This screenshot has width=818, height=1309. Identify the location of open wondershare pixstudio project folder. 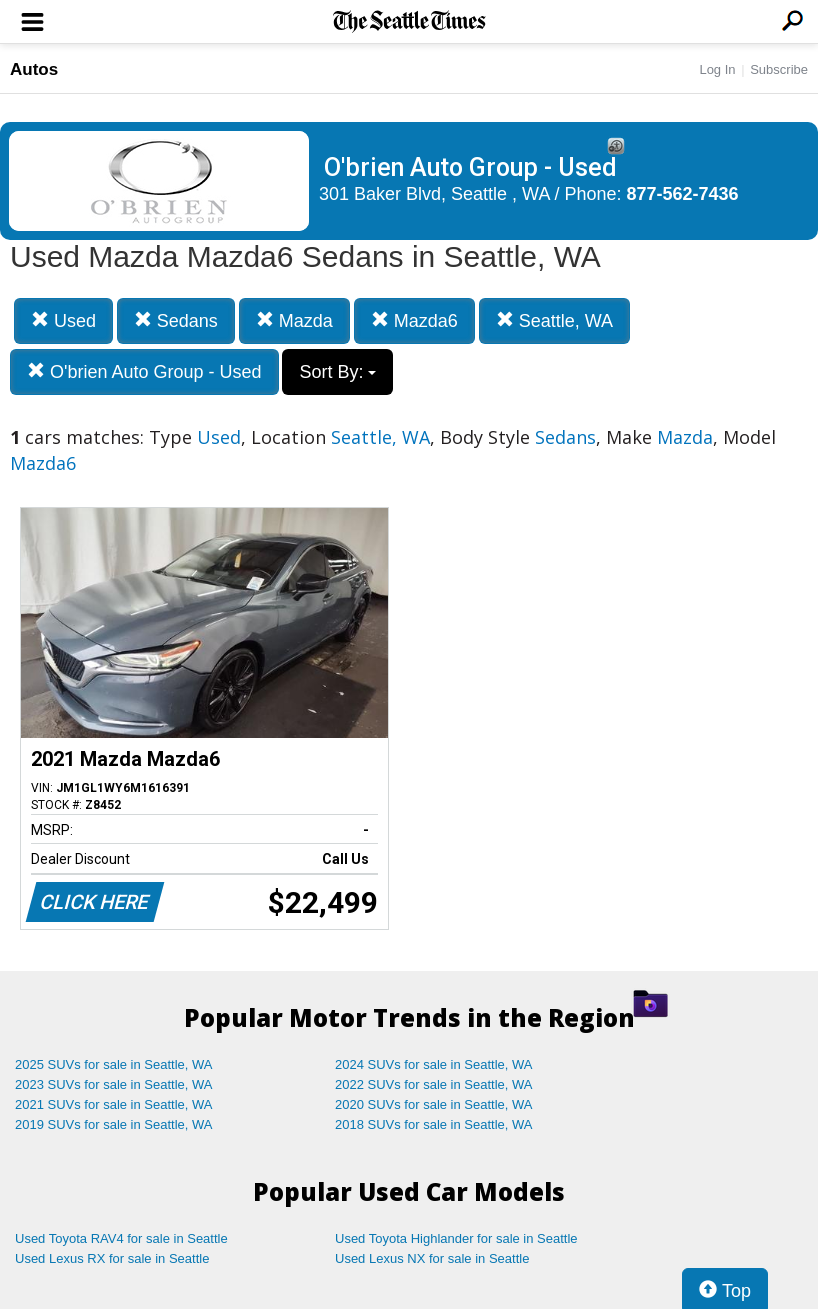
(650, 1004).